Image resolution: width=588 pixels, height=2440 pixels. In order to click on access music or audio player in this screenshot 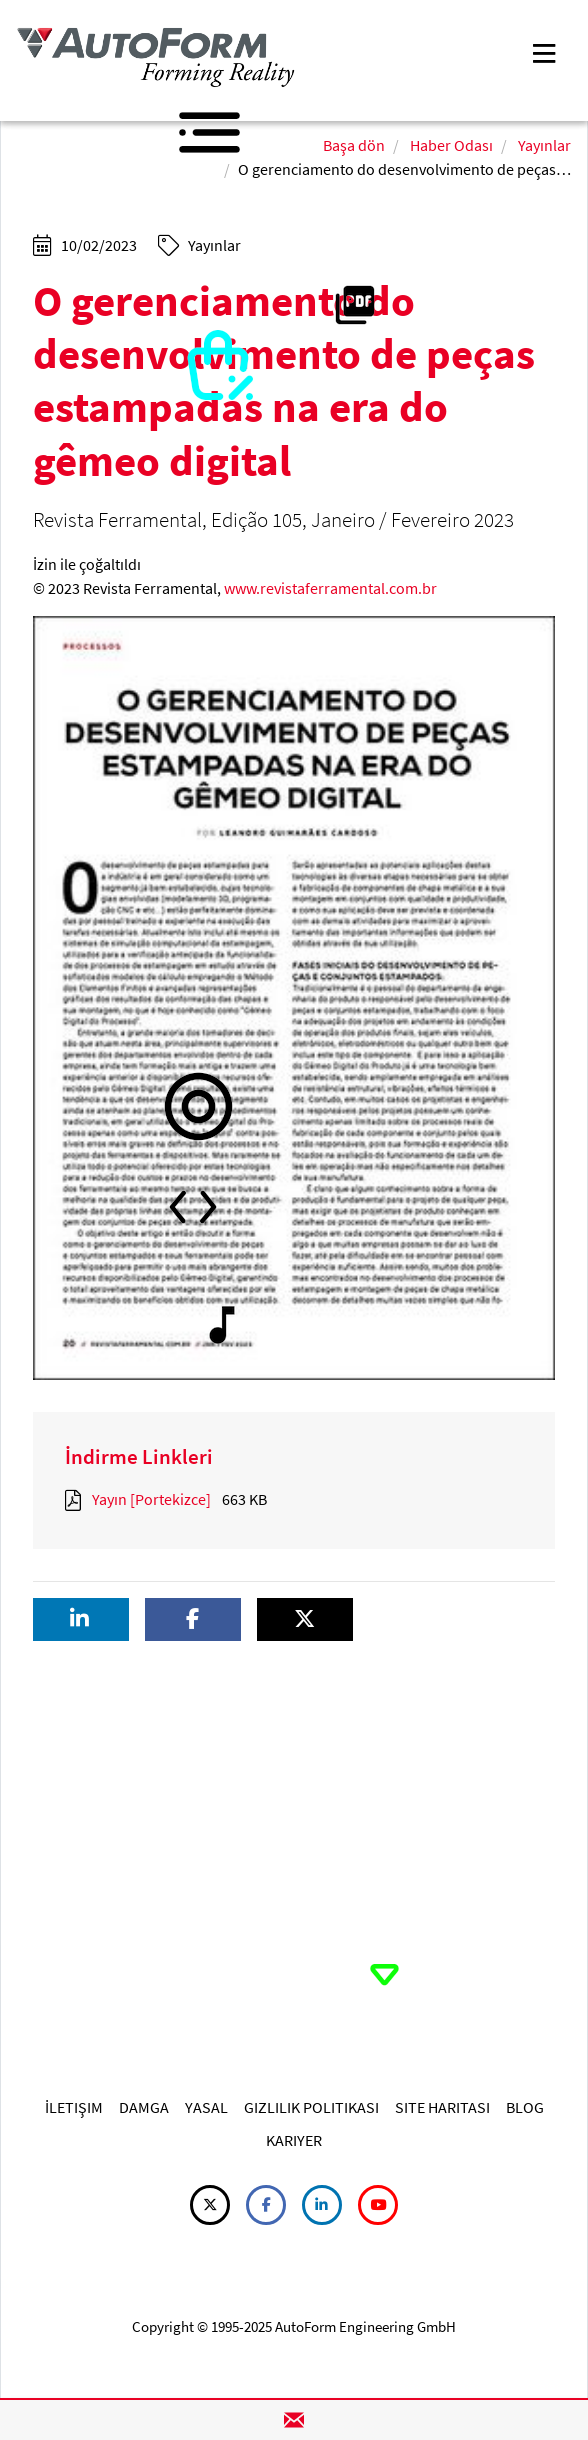, I will do `click(222, 1325)`.